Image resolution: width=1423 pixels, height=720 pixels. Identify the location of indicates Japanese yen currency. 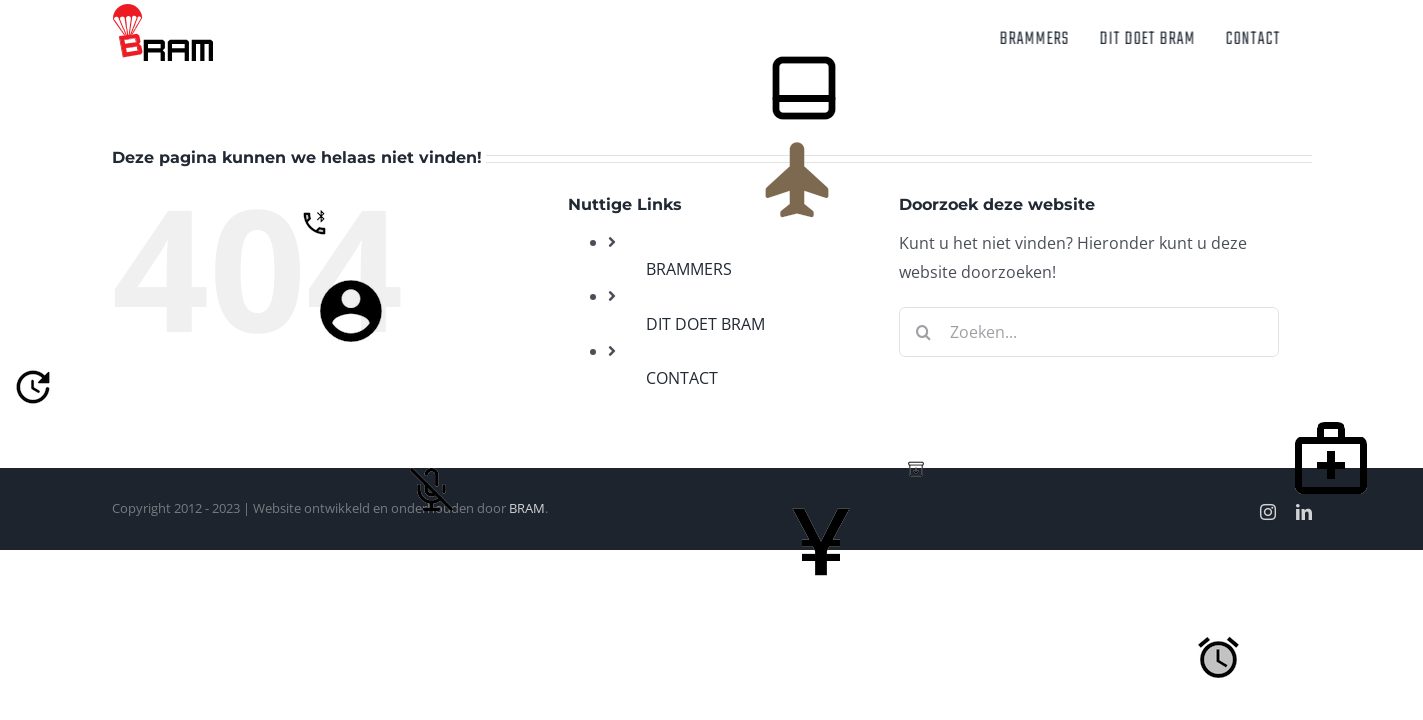
(821, 542).